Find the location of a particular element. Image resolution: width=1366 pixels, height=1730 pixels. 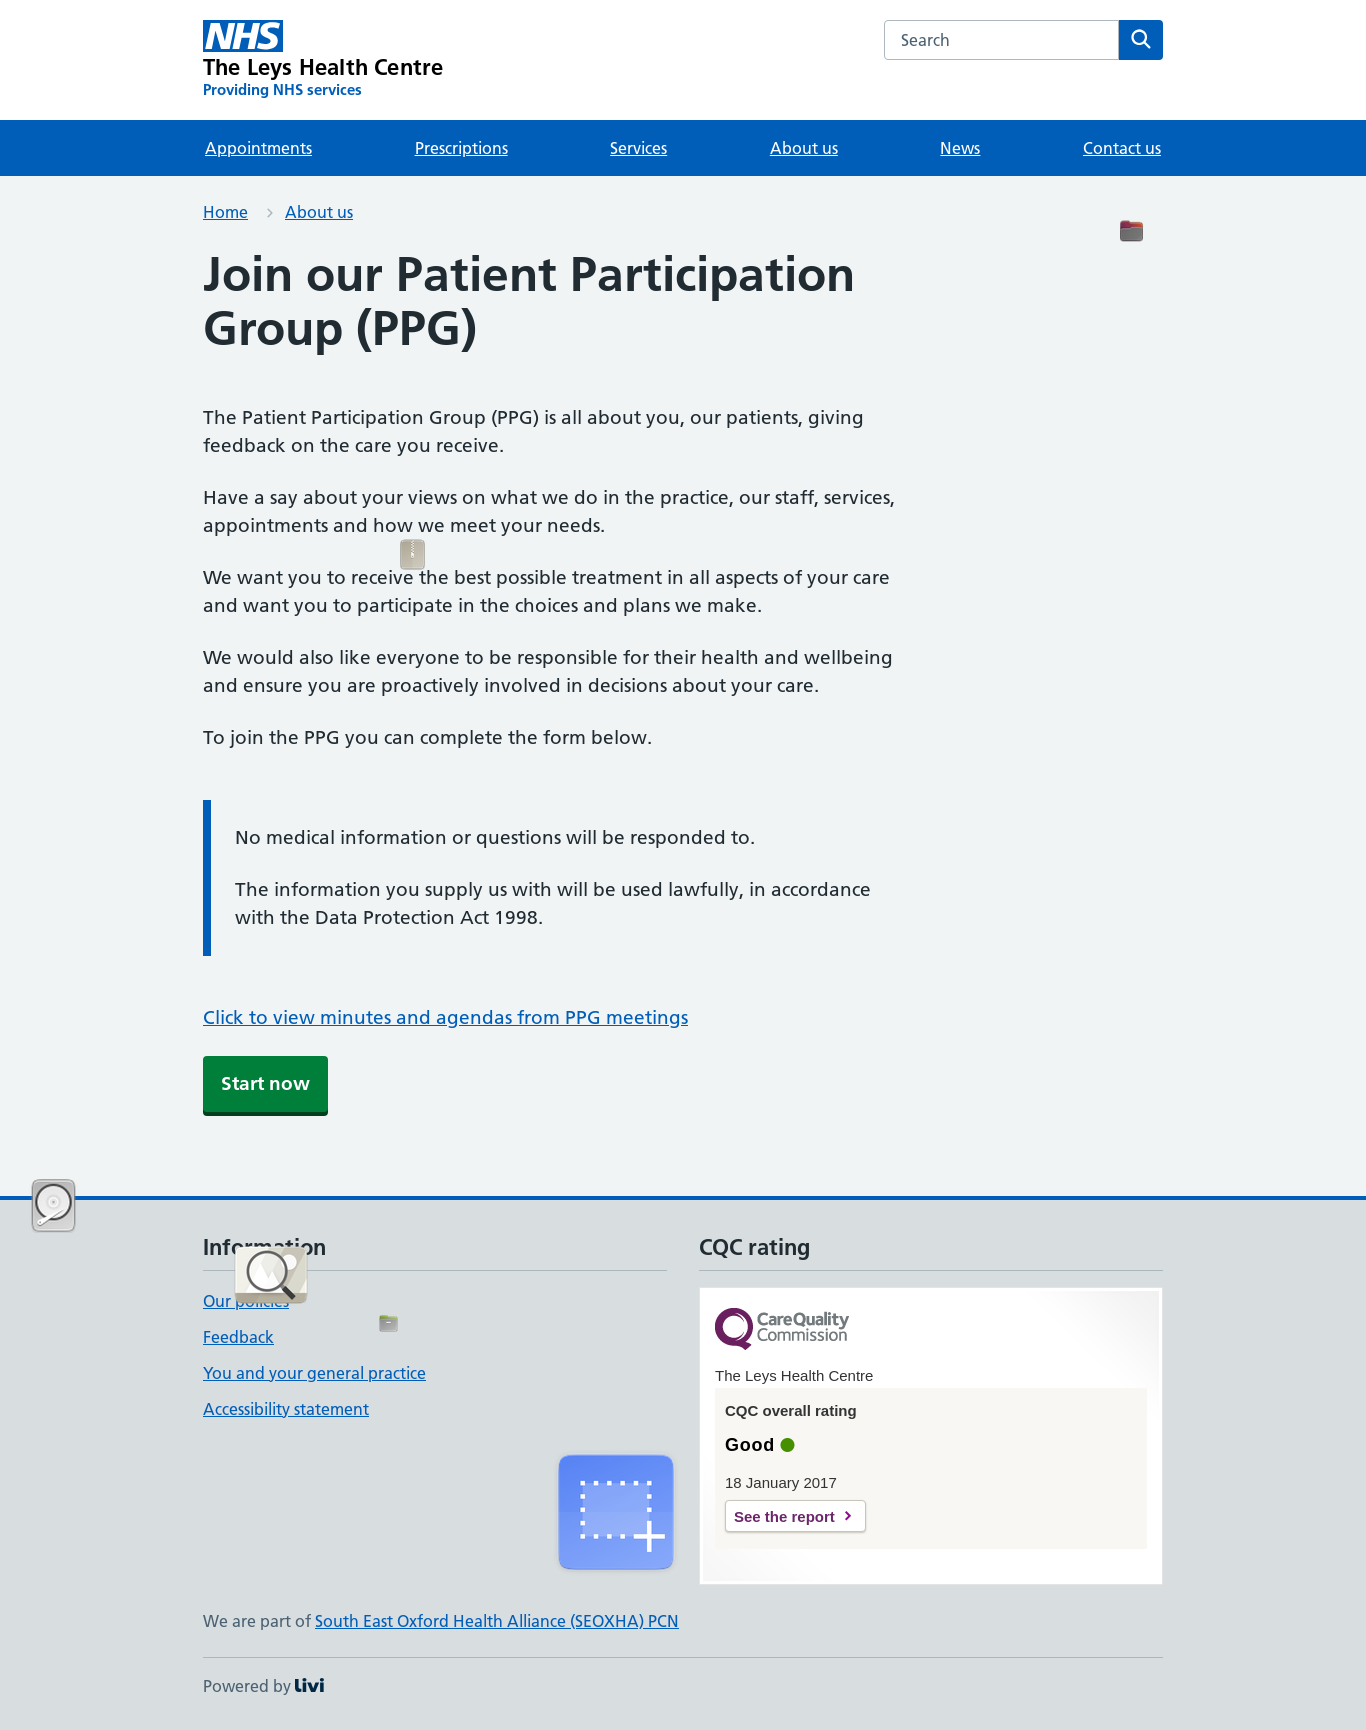

indicates an open or expanded folder is located at coordinates (1131, 230).